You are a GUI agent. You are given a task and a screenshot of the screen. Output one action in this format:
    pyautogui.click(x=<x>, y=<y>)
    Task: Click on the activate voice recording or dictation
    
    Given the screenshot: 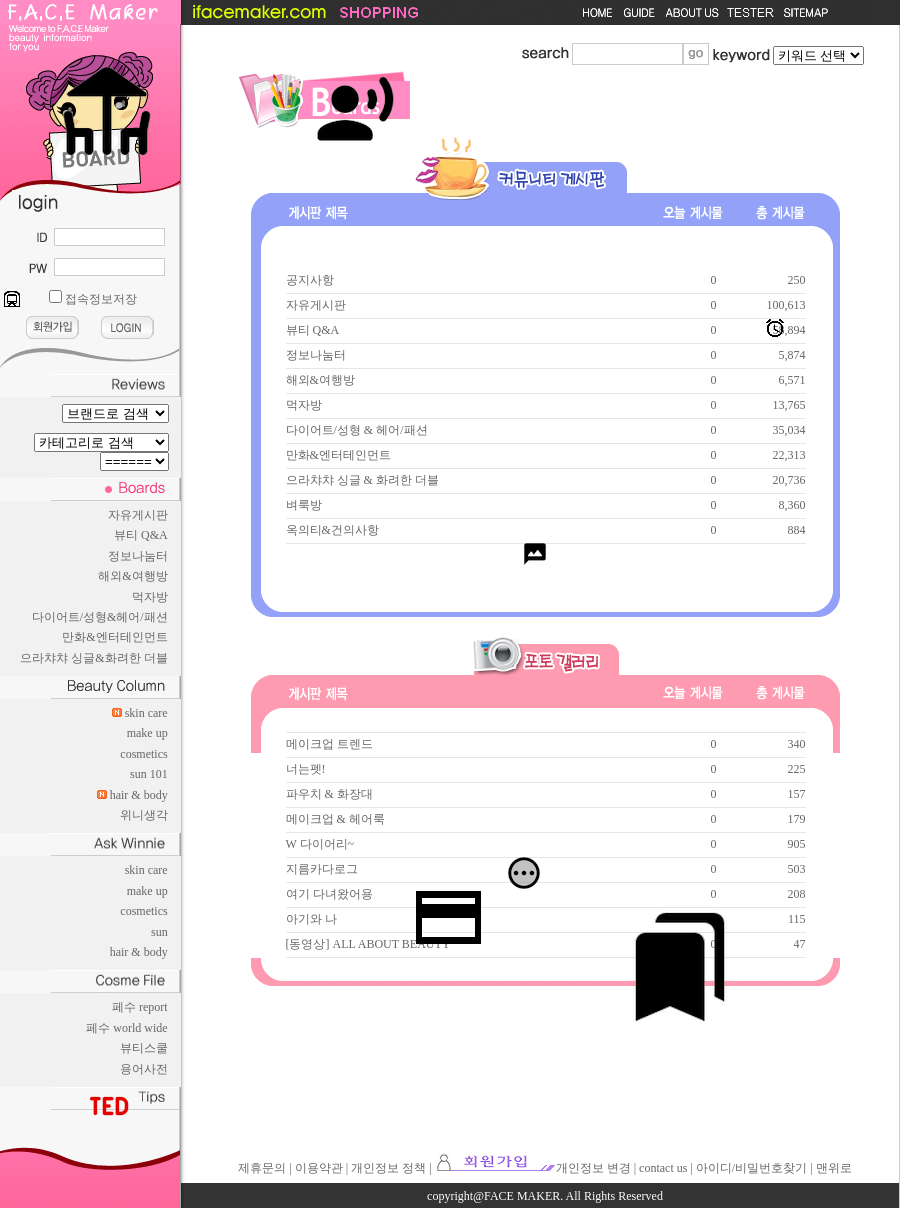 What is the action you would take?
    pyautogui.click(x=355, y=109)
    